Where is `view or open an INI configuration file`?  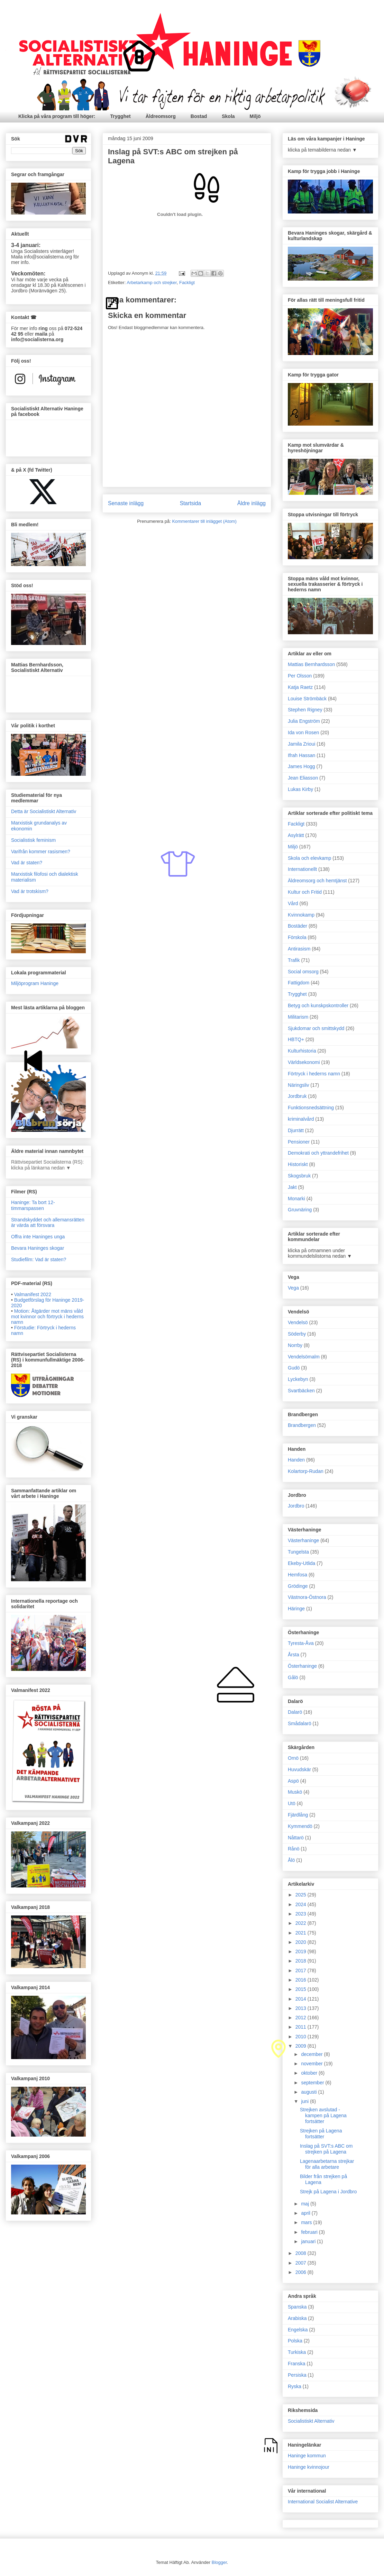
view or open an INI configuration file is located at coordinates (271, 2446).